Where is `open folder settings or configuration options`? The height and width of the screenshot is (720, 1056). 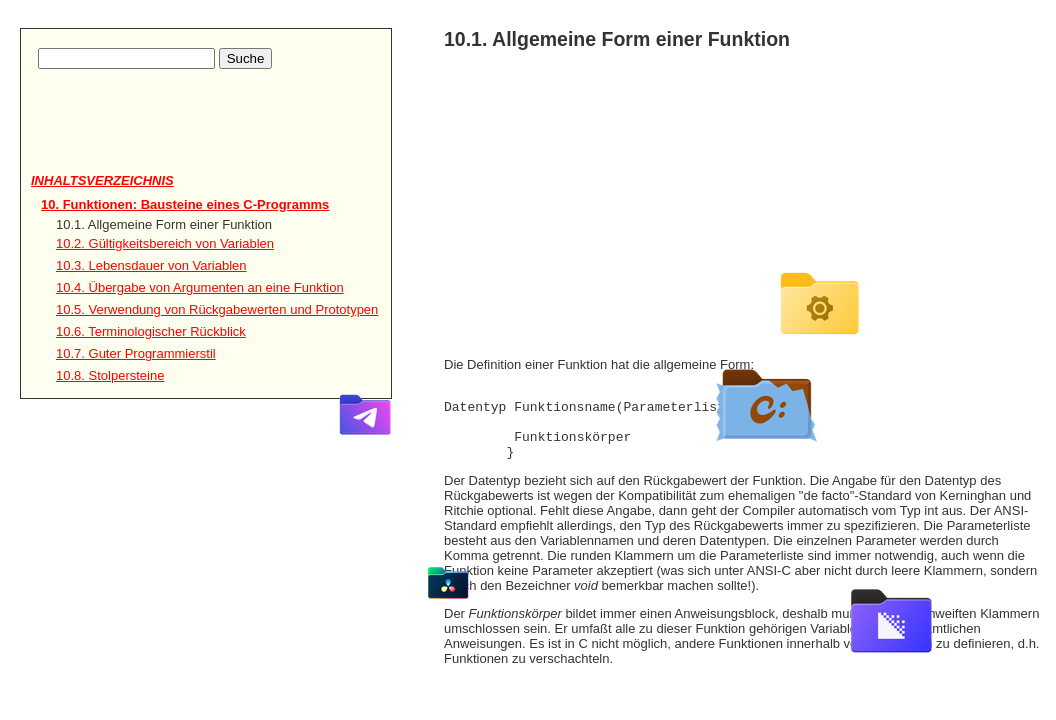
open folder settings or configuration options is located at coordinates (819, 305).